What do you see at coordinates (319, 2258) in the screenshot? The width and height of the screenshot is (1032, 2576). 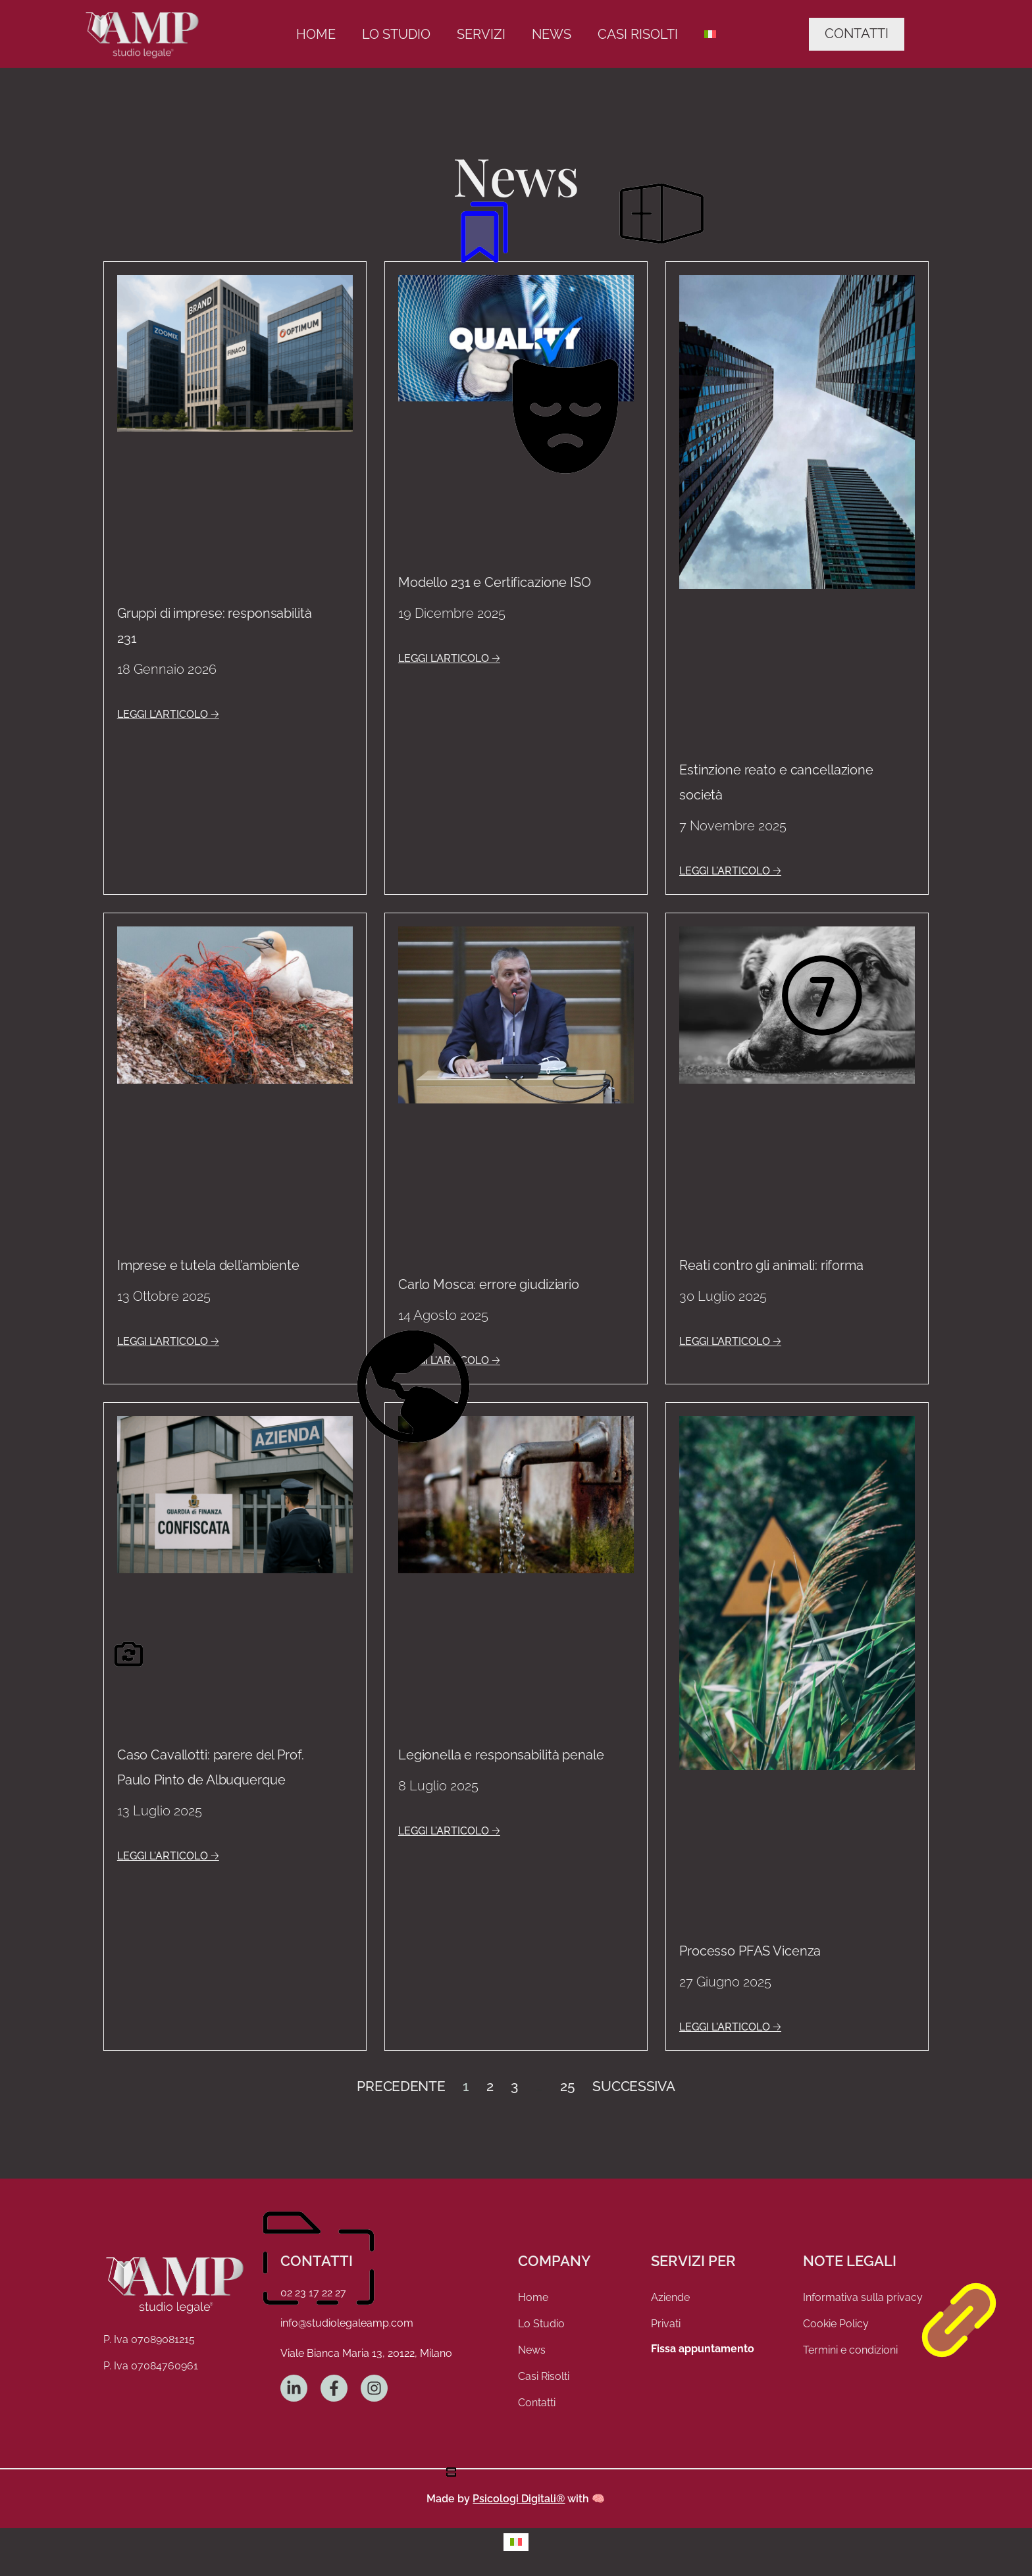 I see `create a new folder` at bounding box center [319, 2258].